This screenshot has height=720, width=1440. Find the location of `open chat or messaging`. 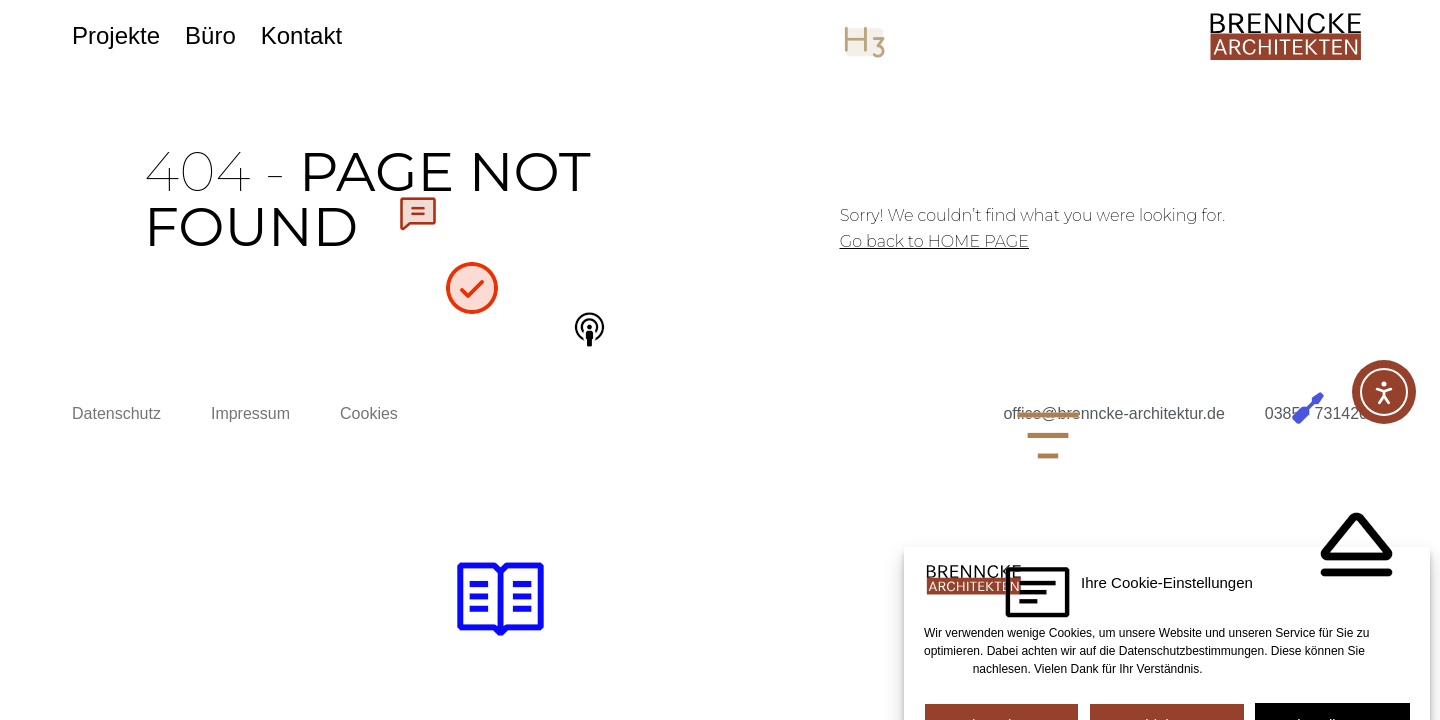

open chat or messaging is located at coordinates (418, 211).